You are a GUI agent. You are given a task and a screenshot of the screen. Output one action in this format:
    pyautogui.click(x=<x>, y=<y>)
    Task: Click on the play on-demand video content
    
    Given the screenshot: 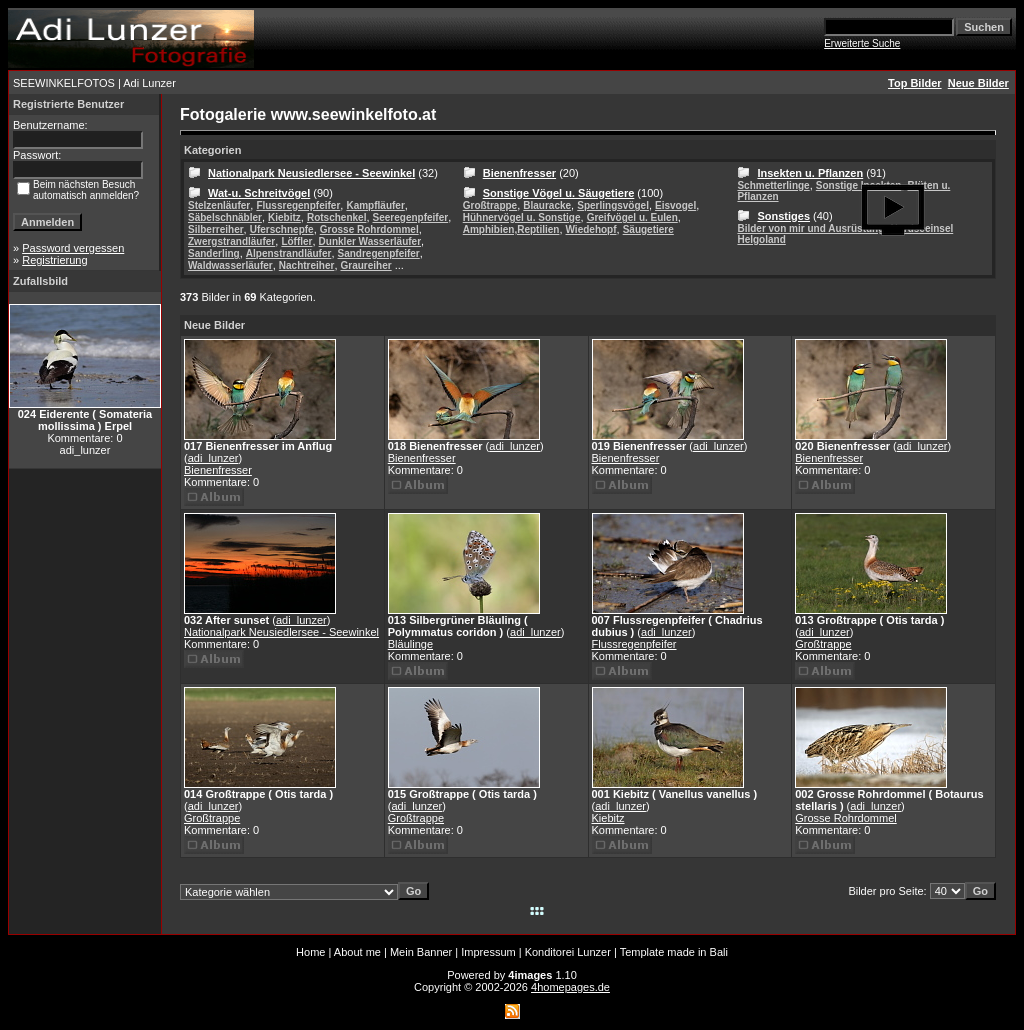 What is the action you would take?
    pyautogui.click(x=893, y=210)
    